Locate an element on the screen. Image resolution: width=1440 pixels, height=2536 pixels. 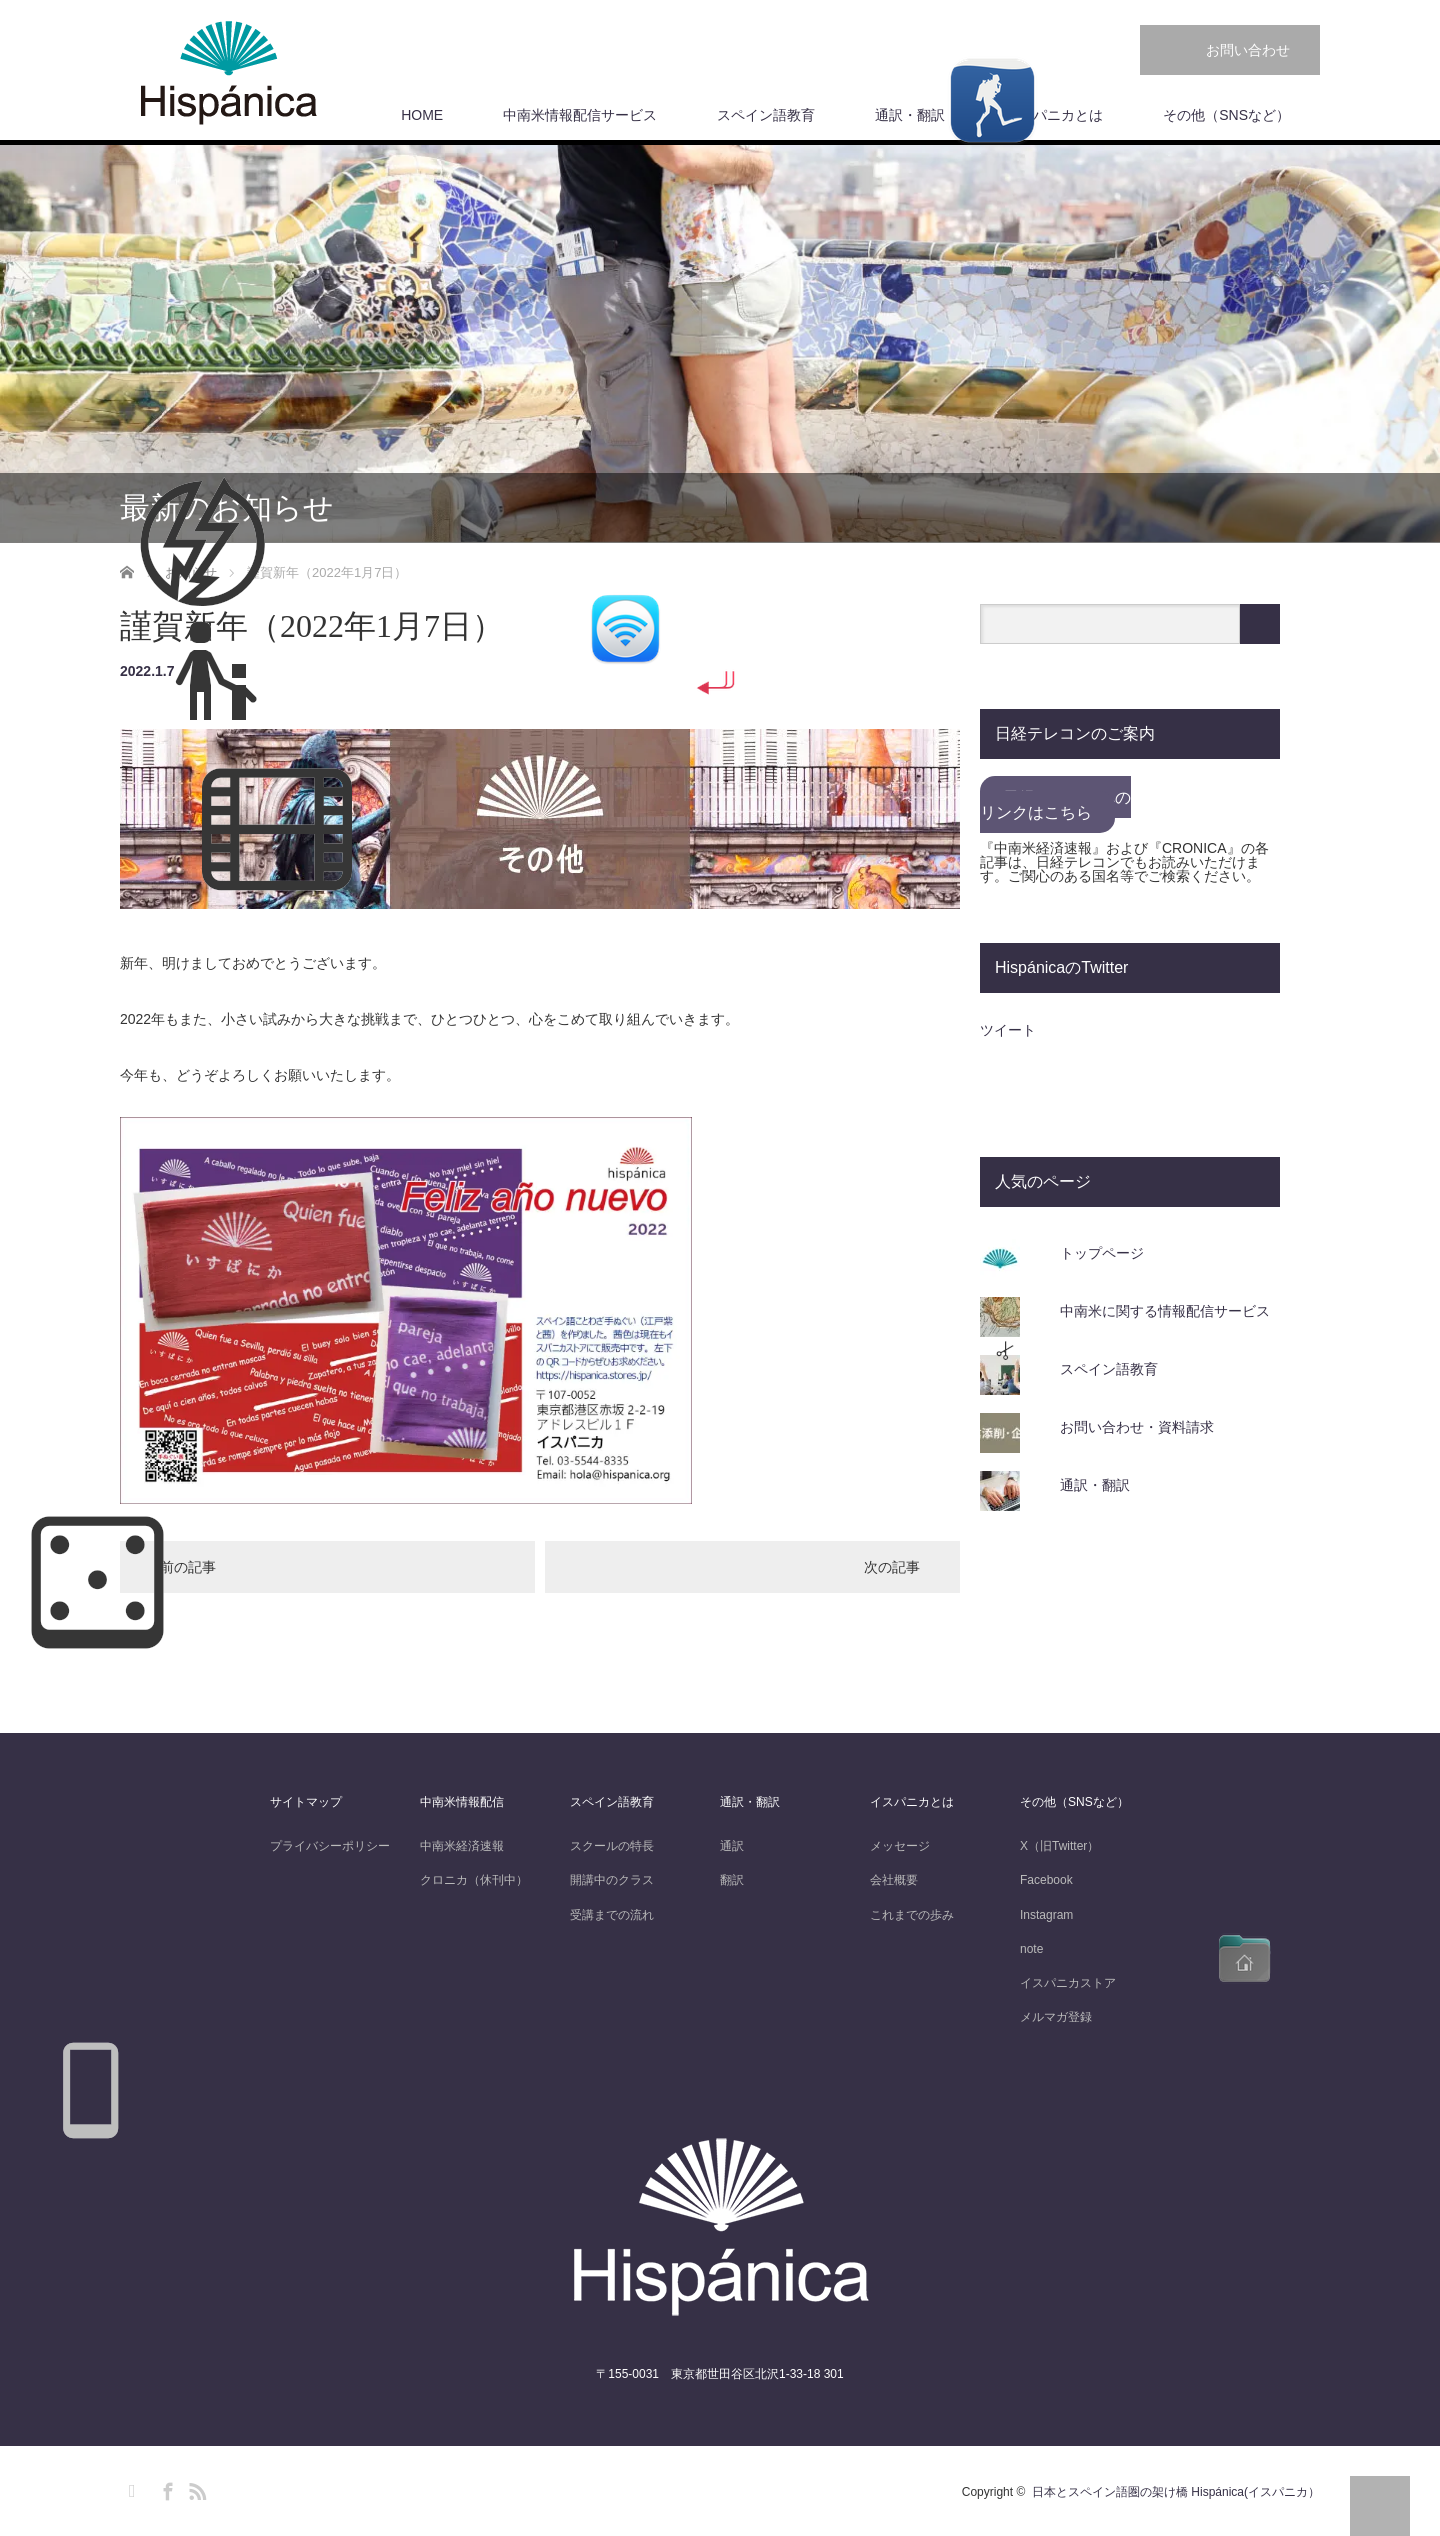
open PDF Slicer to cut and rearrange PDF pages is located at coordinates (1005, 1350).